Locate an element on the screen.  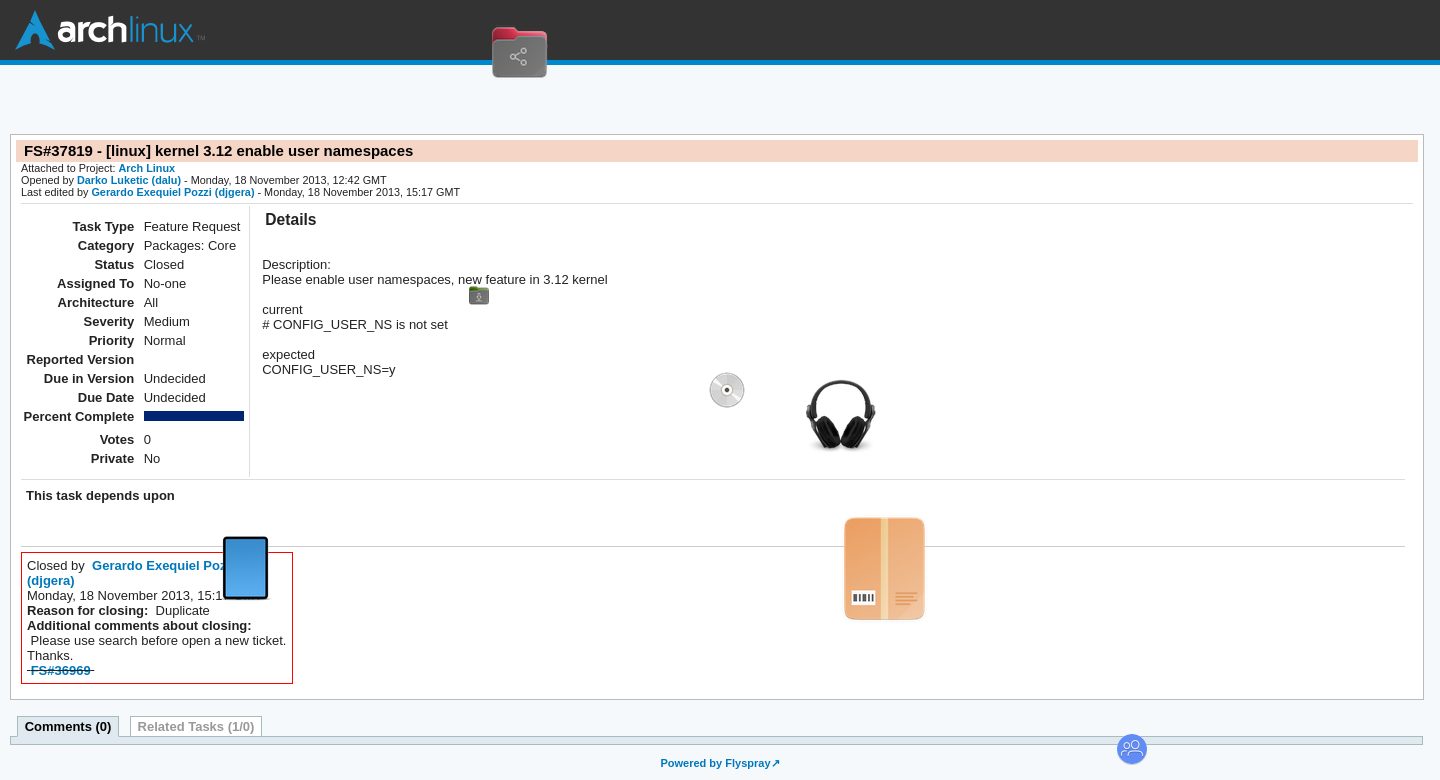
open a package or archive file is located at coordinates (884, 568).